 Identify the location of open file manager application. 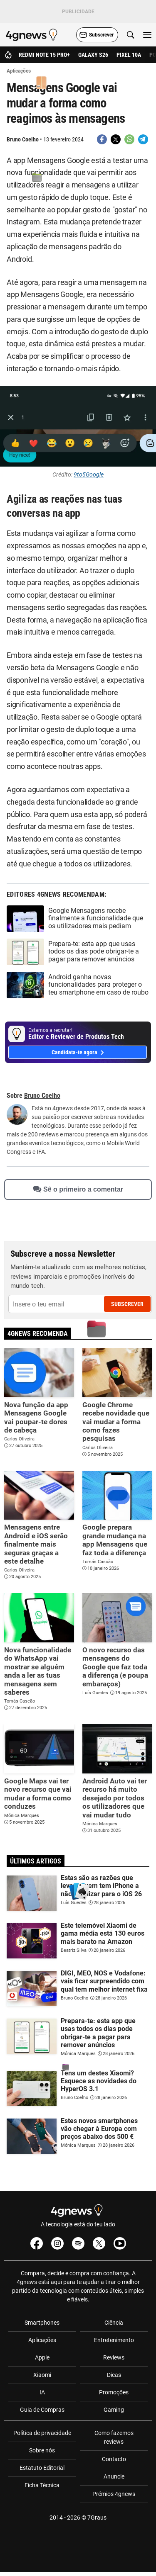
(37, 177).